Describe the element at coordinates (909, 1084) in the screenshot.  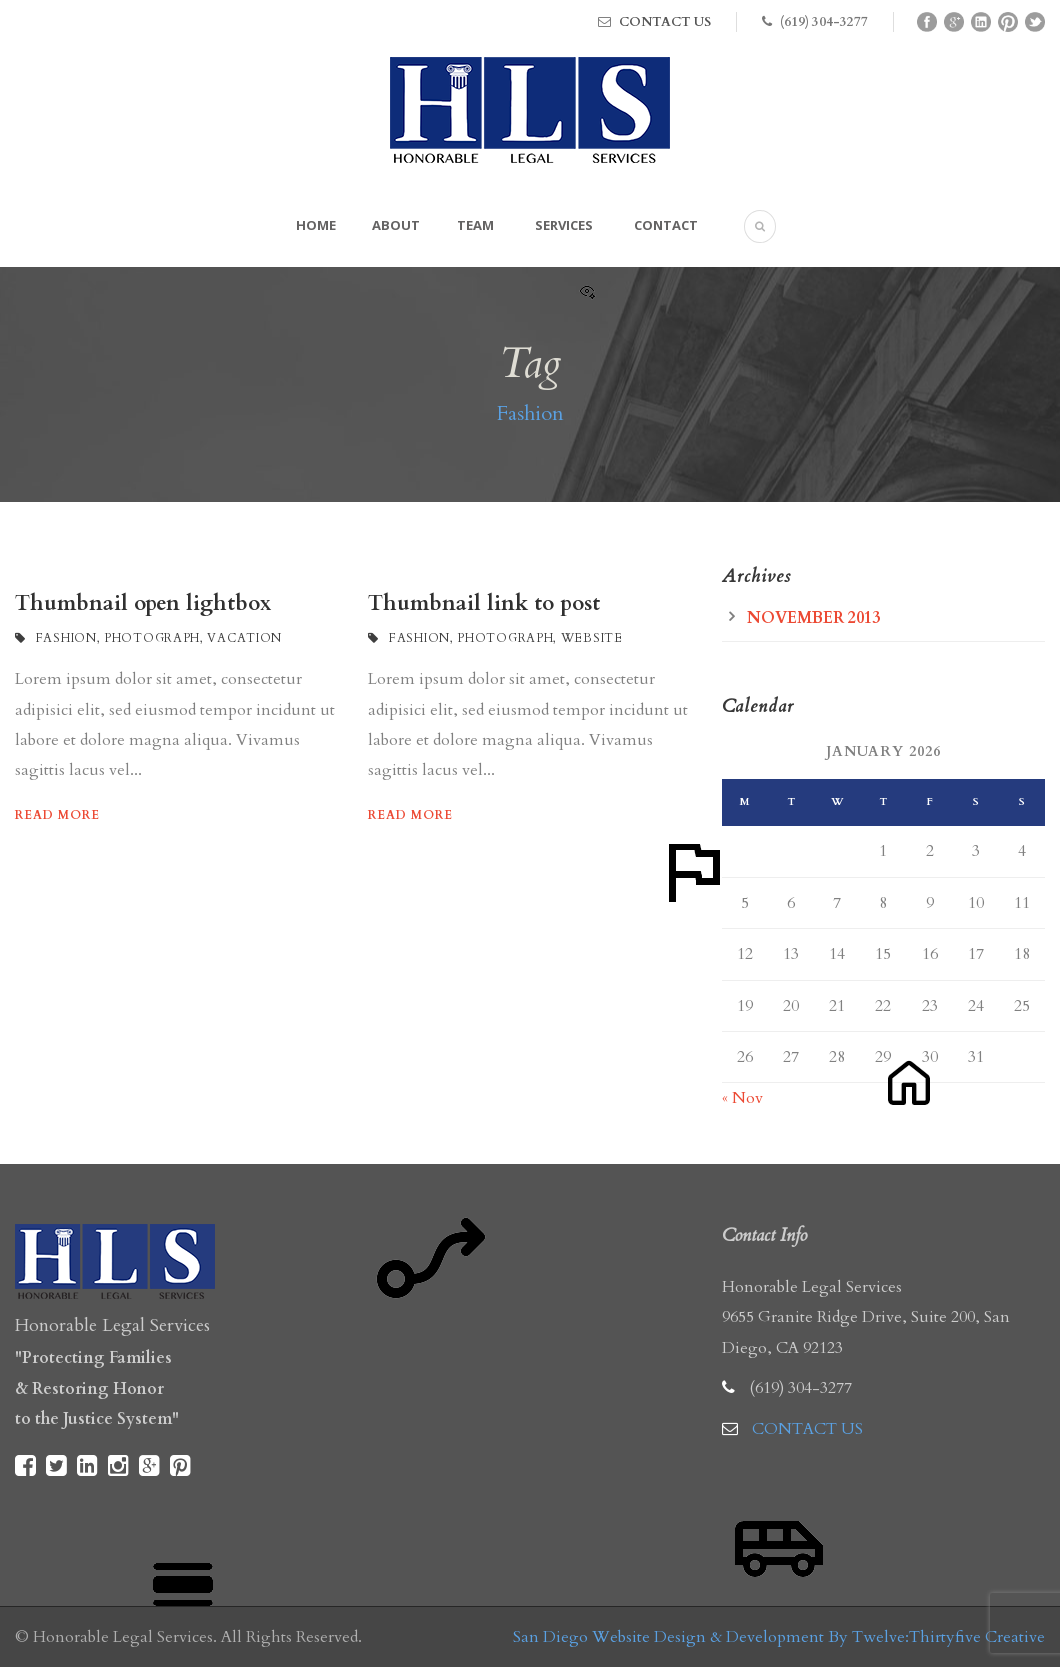
I see `navigate to home screen` at that location.